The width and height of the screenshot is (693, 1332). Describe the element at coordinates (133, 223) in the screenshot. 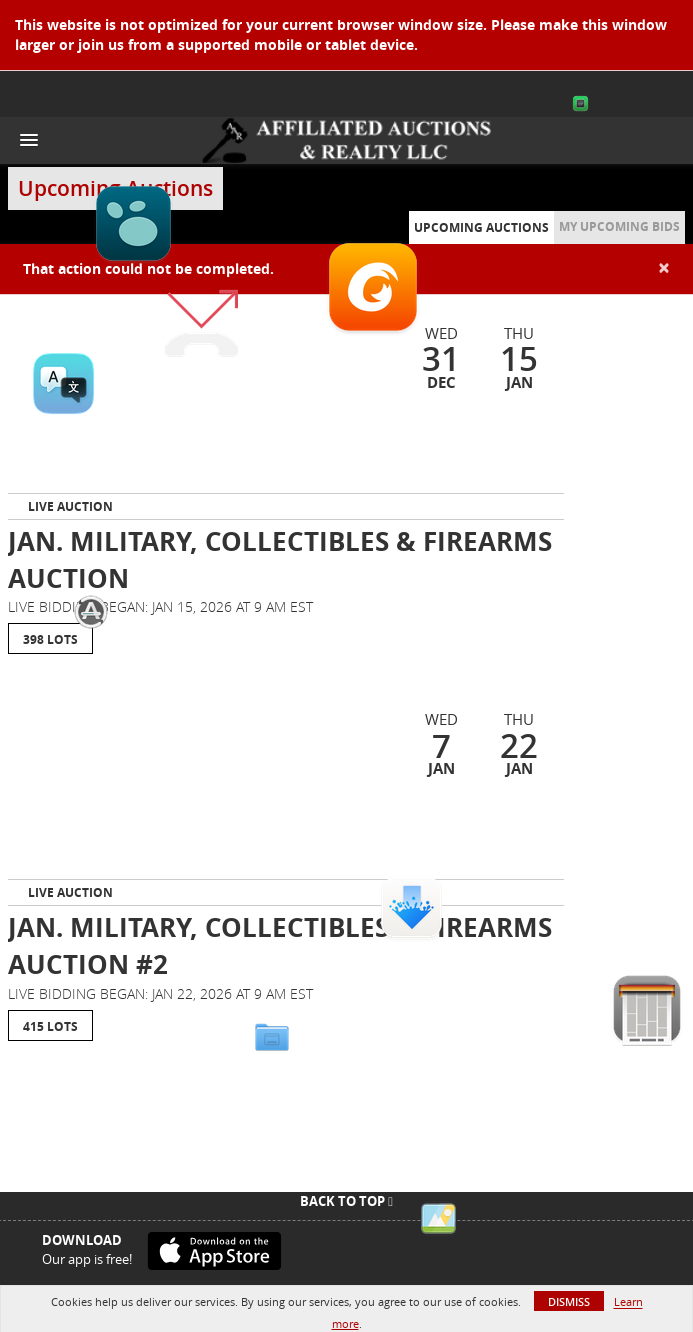

I see `open logseq app` at that location.